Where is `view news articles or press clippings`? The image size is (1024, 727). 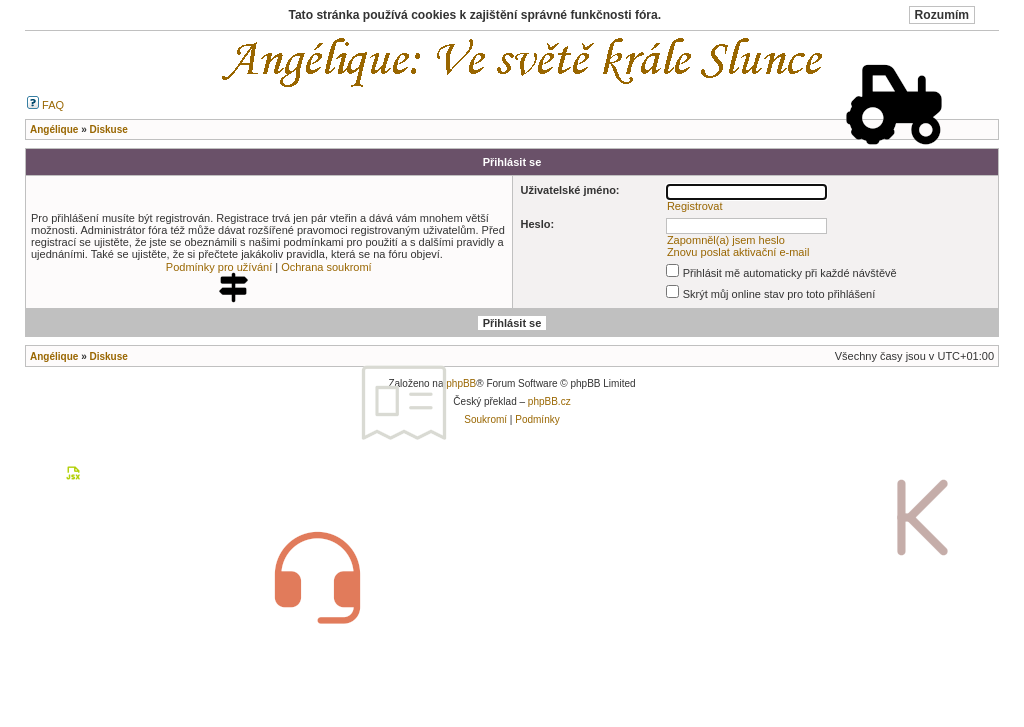 view news articles or press clippings is located at coordinates (404, 401).